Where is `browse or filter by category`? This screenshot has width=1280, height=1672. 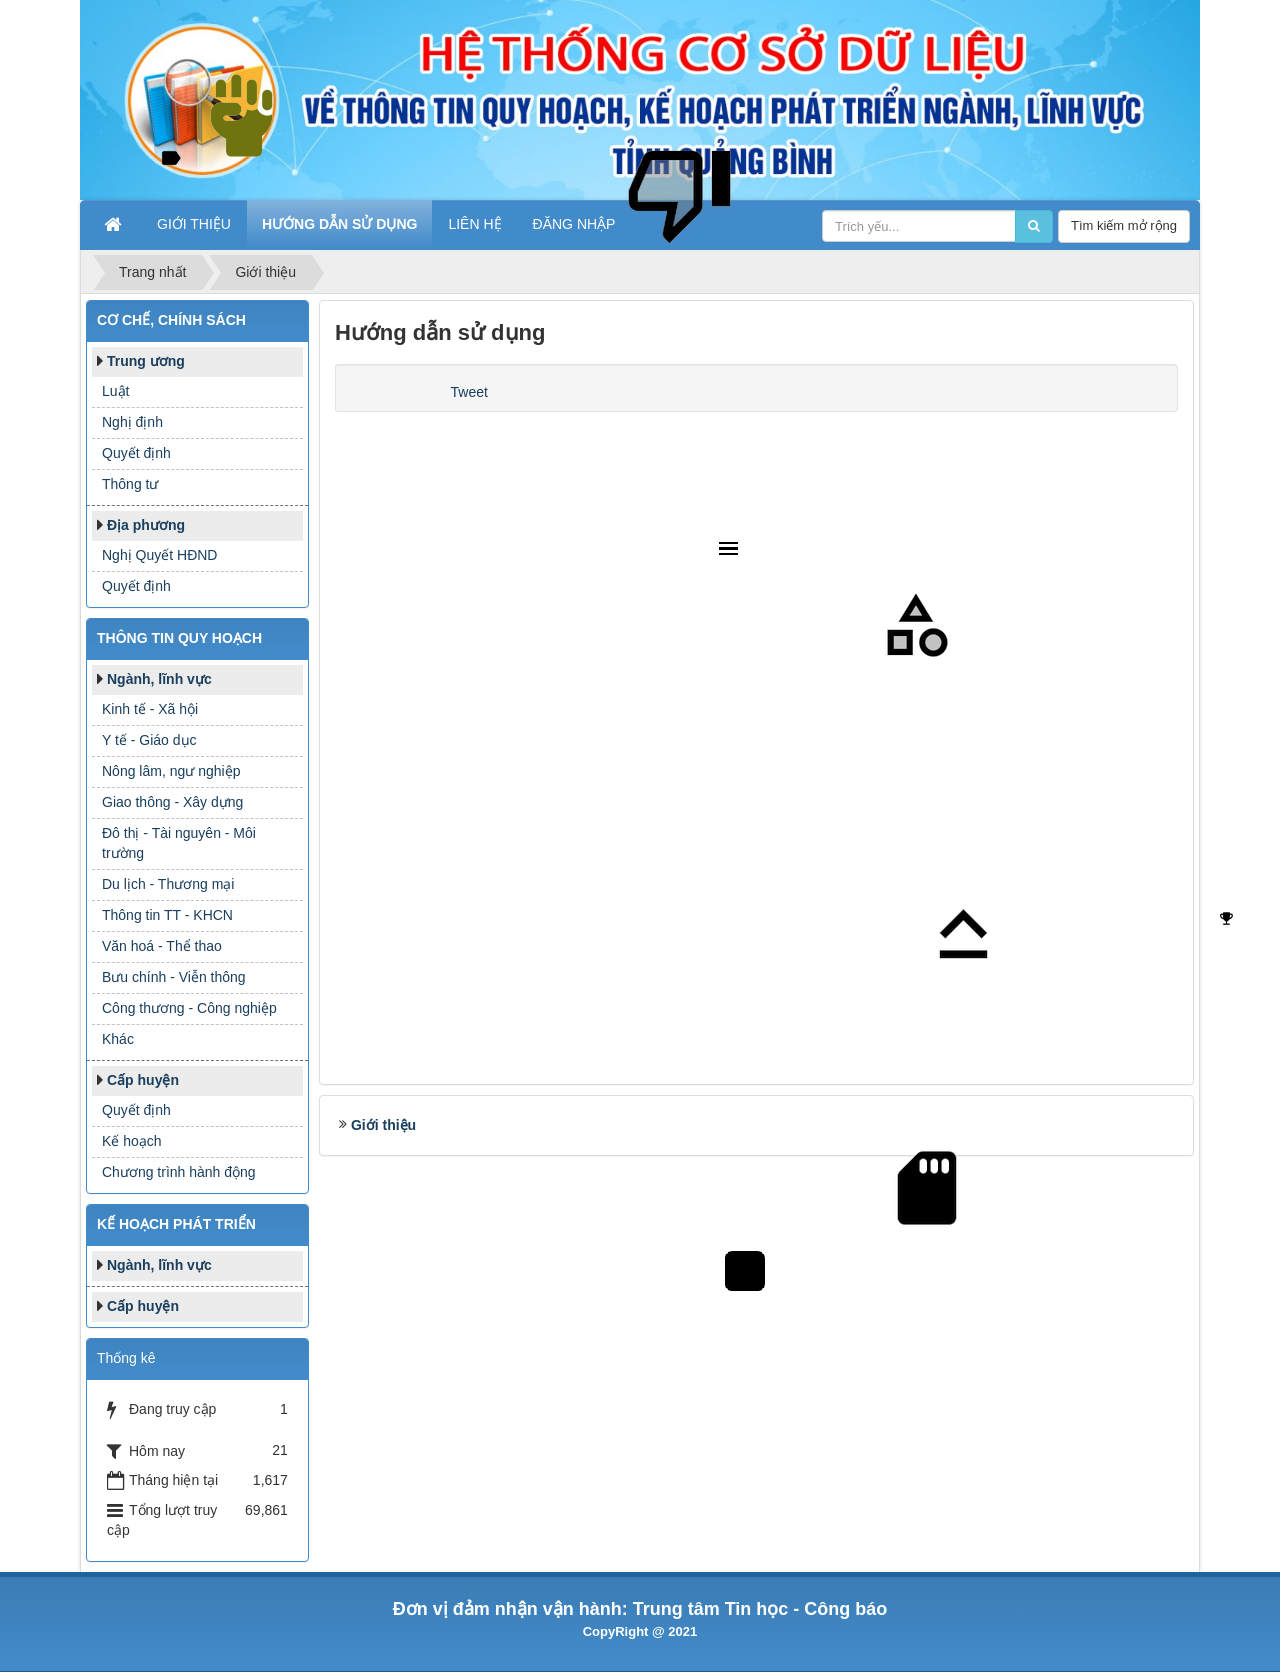 browse or filter by category is located at coordinates (916, 625).